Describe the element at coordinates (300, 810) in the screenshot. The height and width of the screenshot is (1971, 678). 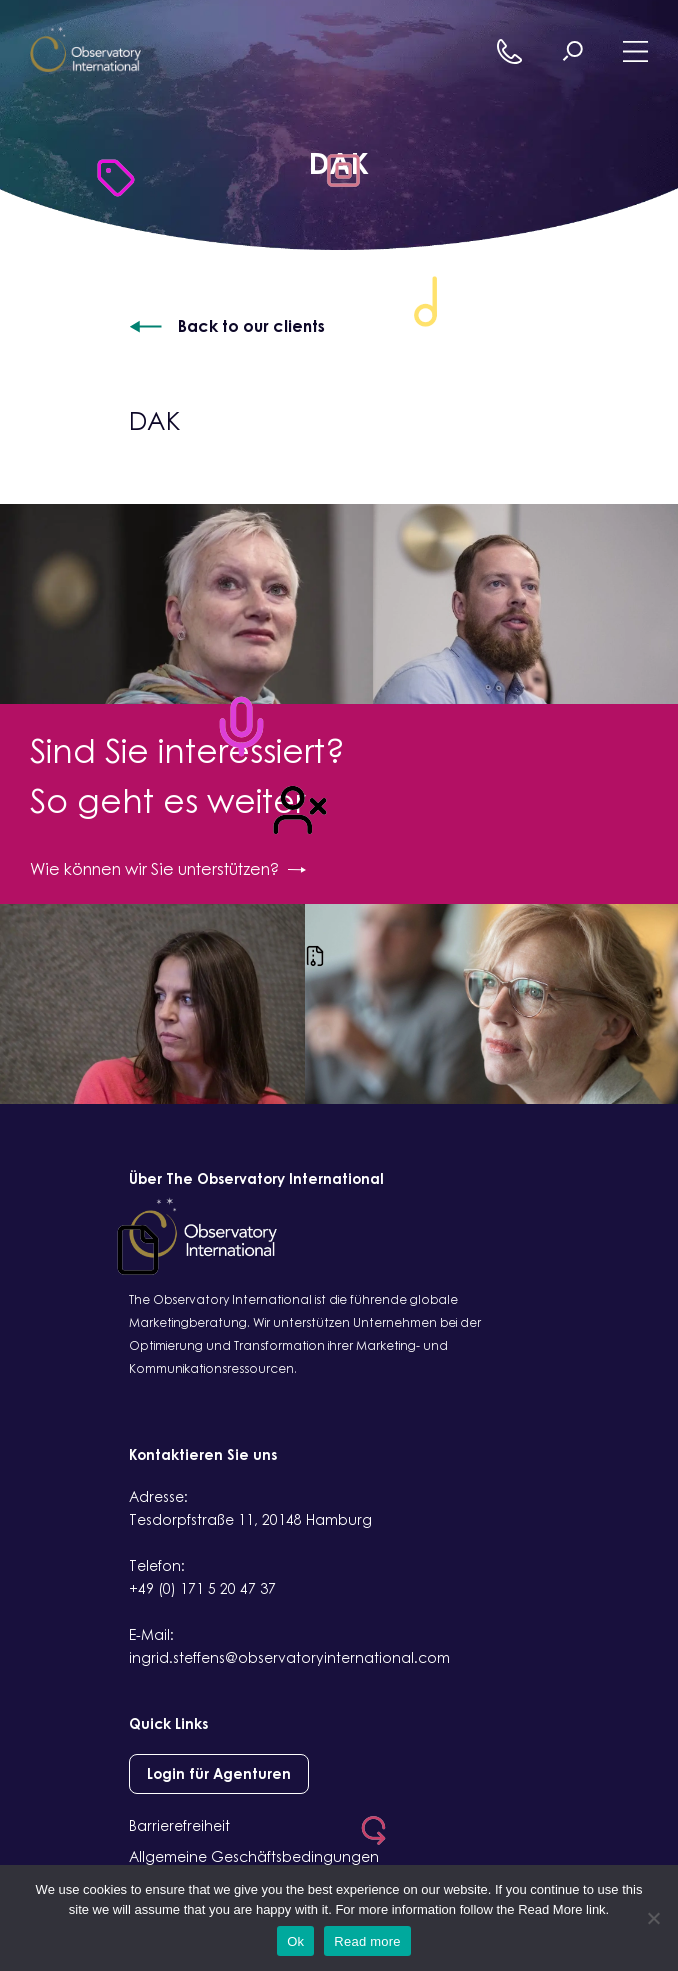
I see `remove a user from your contacts` at that location.